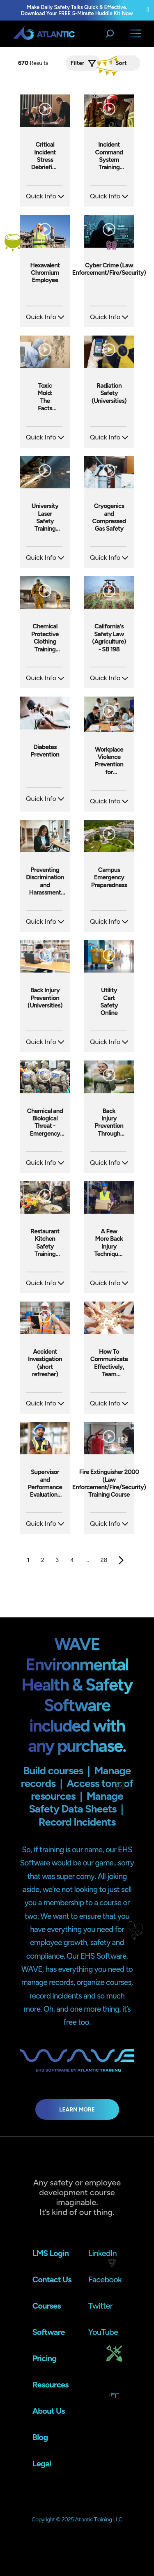  I want to click on access crafting or potion brewing features, so click(12, 242).